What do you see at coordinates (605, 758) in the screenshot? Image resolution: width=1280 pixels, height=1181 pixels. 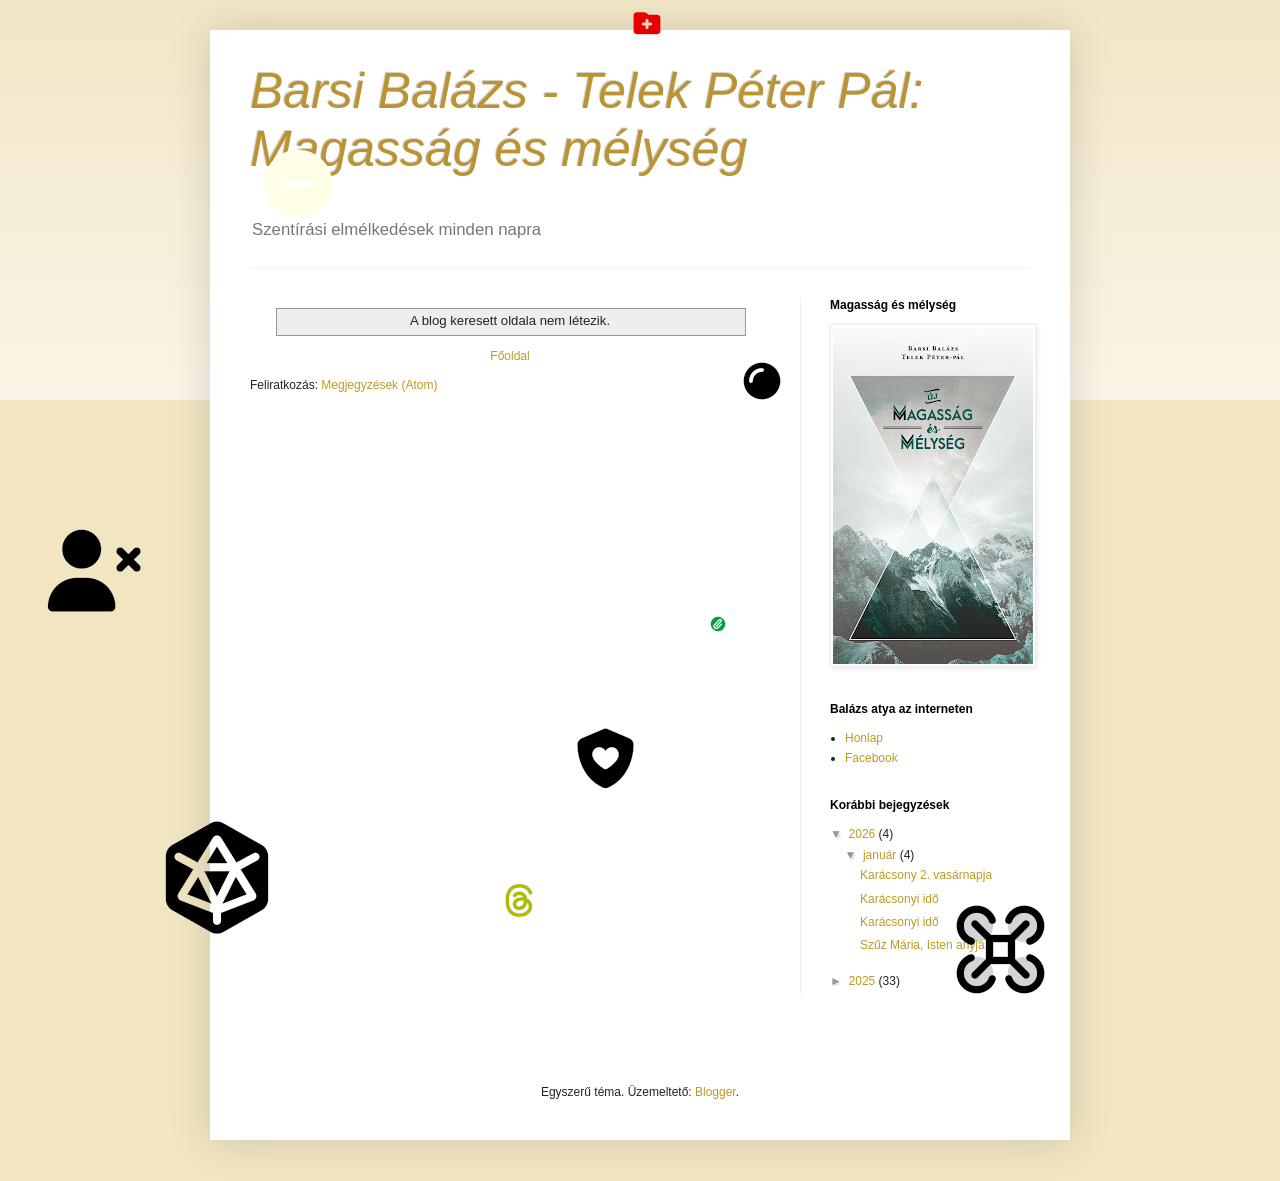 I see `health or medical protection status` at bounding box center [605, 758].